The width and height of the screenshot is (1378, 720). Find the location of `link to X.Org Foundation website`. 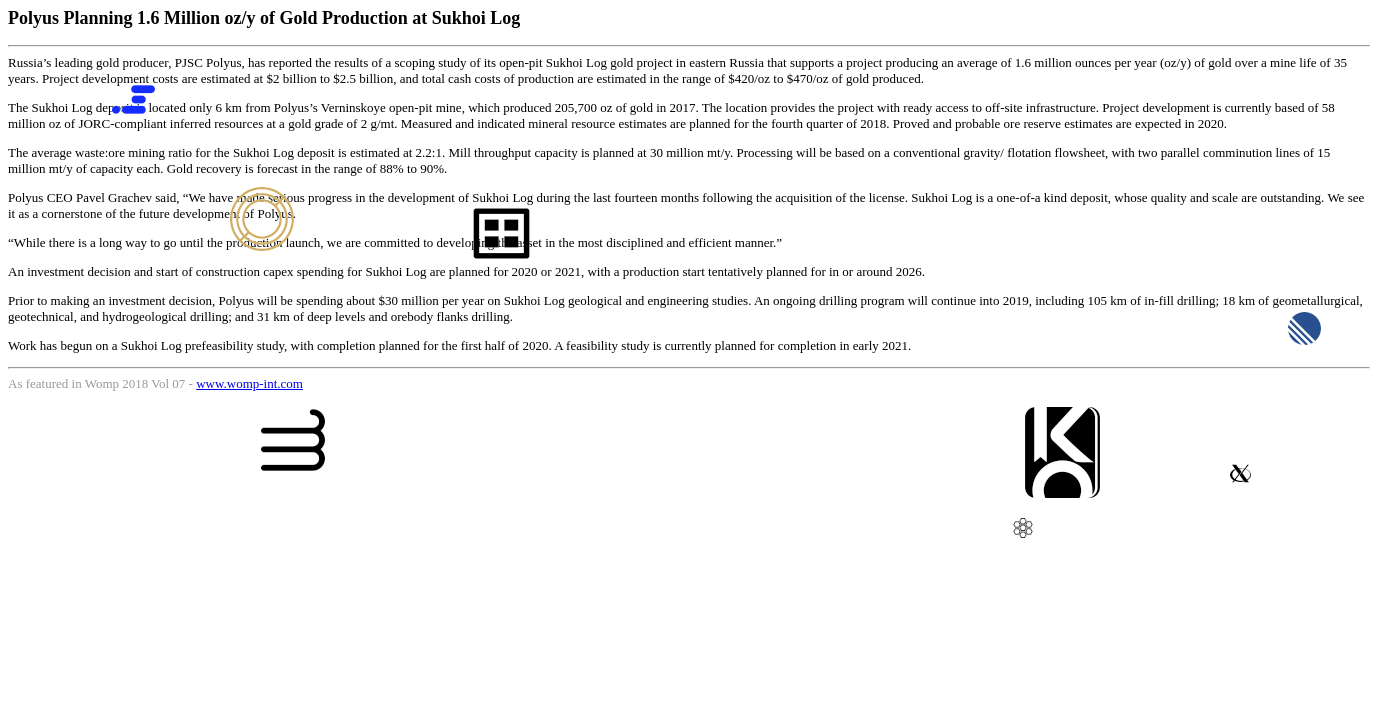

link to X.Org Foundation website is located at coordinates (1240, 473).